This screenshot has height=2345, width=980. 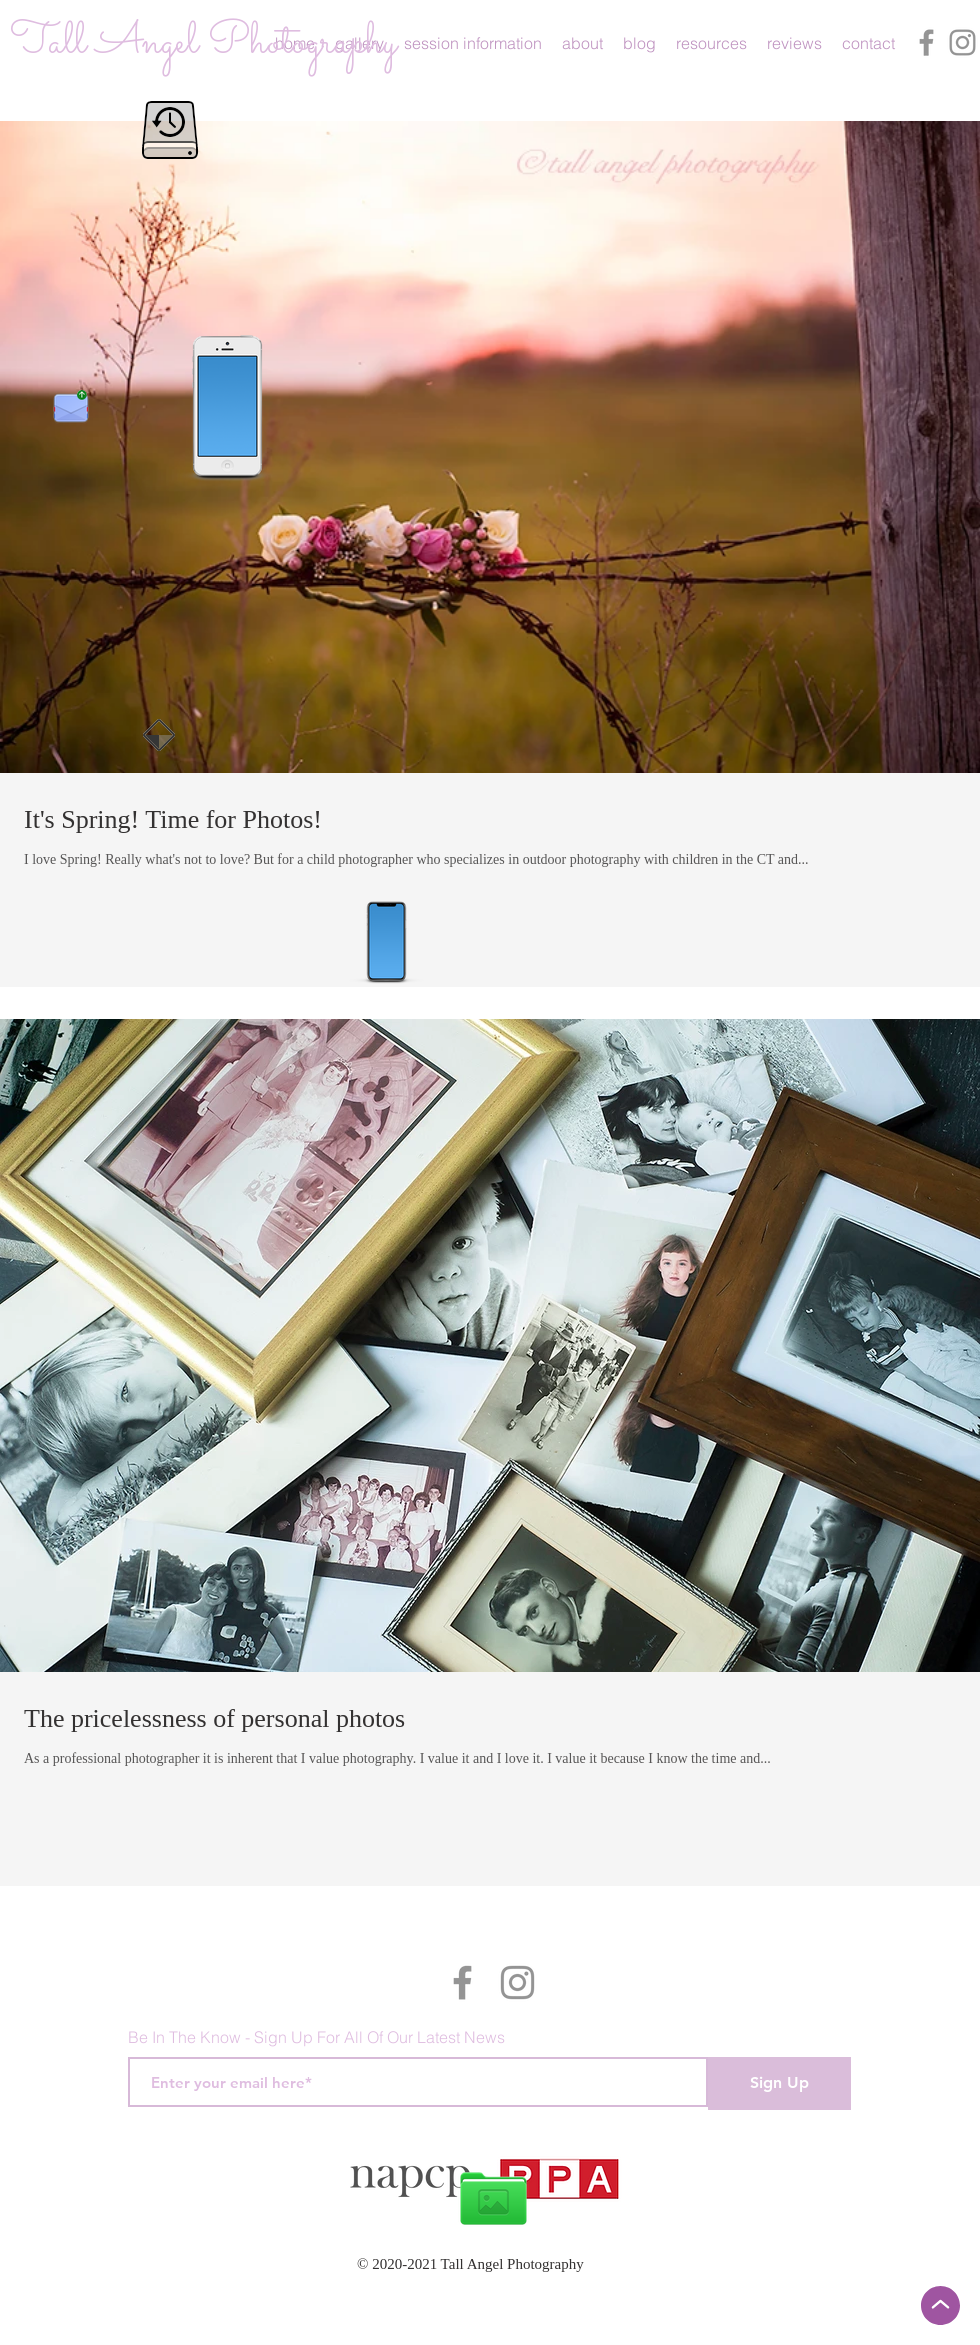 I want to click on open fragments torrent client, so click(x=159, y=735).